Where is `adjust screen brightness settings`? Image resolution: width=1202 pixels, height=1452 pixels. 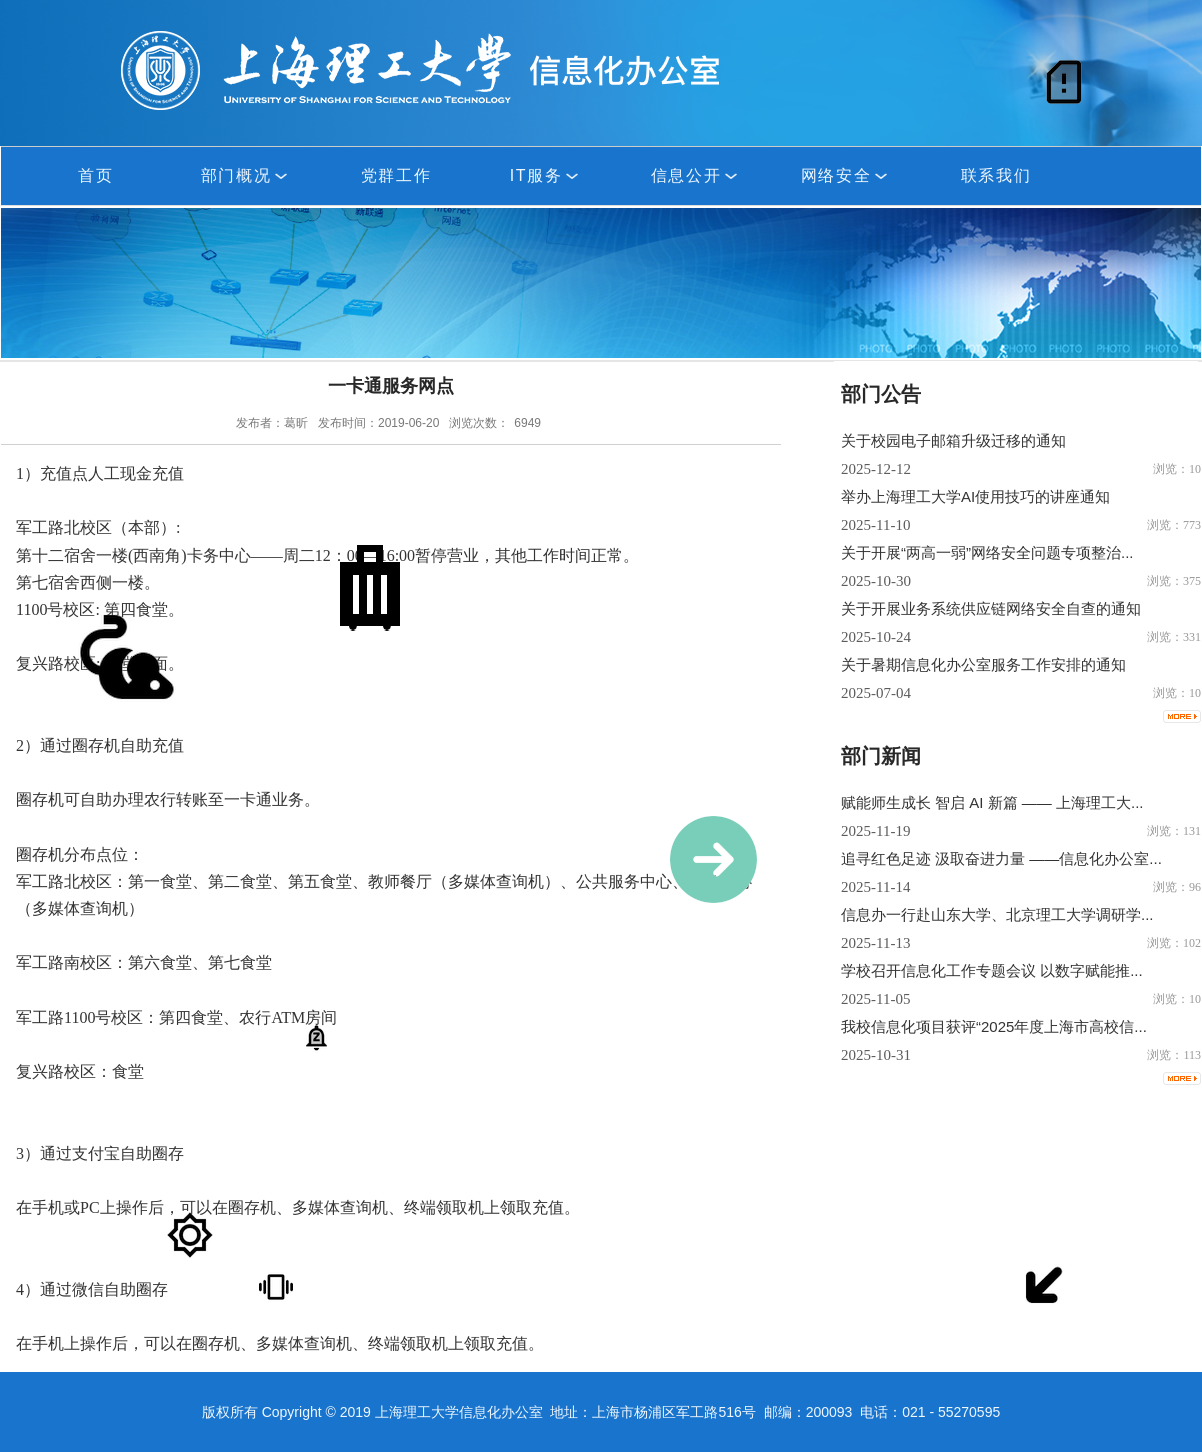 adjust screen brightness settings is located at coordinates (190, 1235).